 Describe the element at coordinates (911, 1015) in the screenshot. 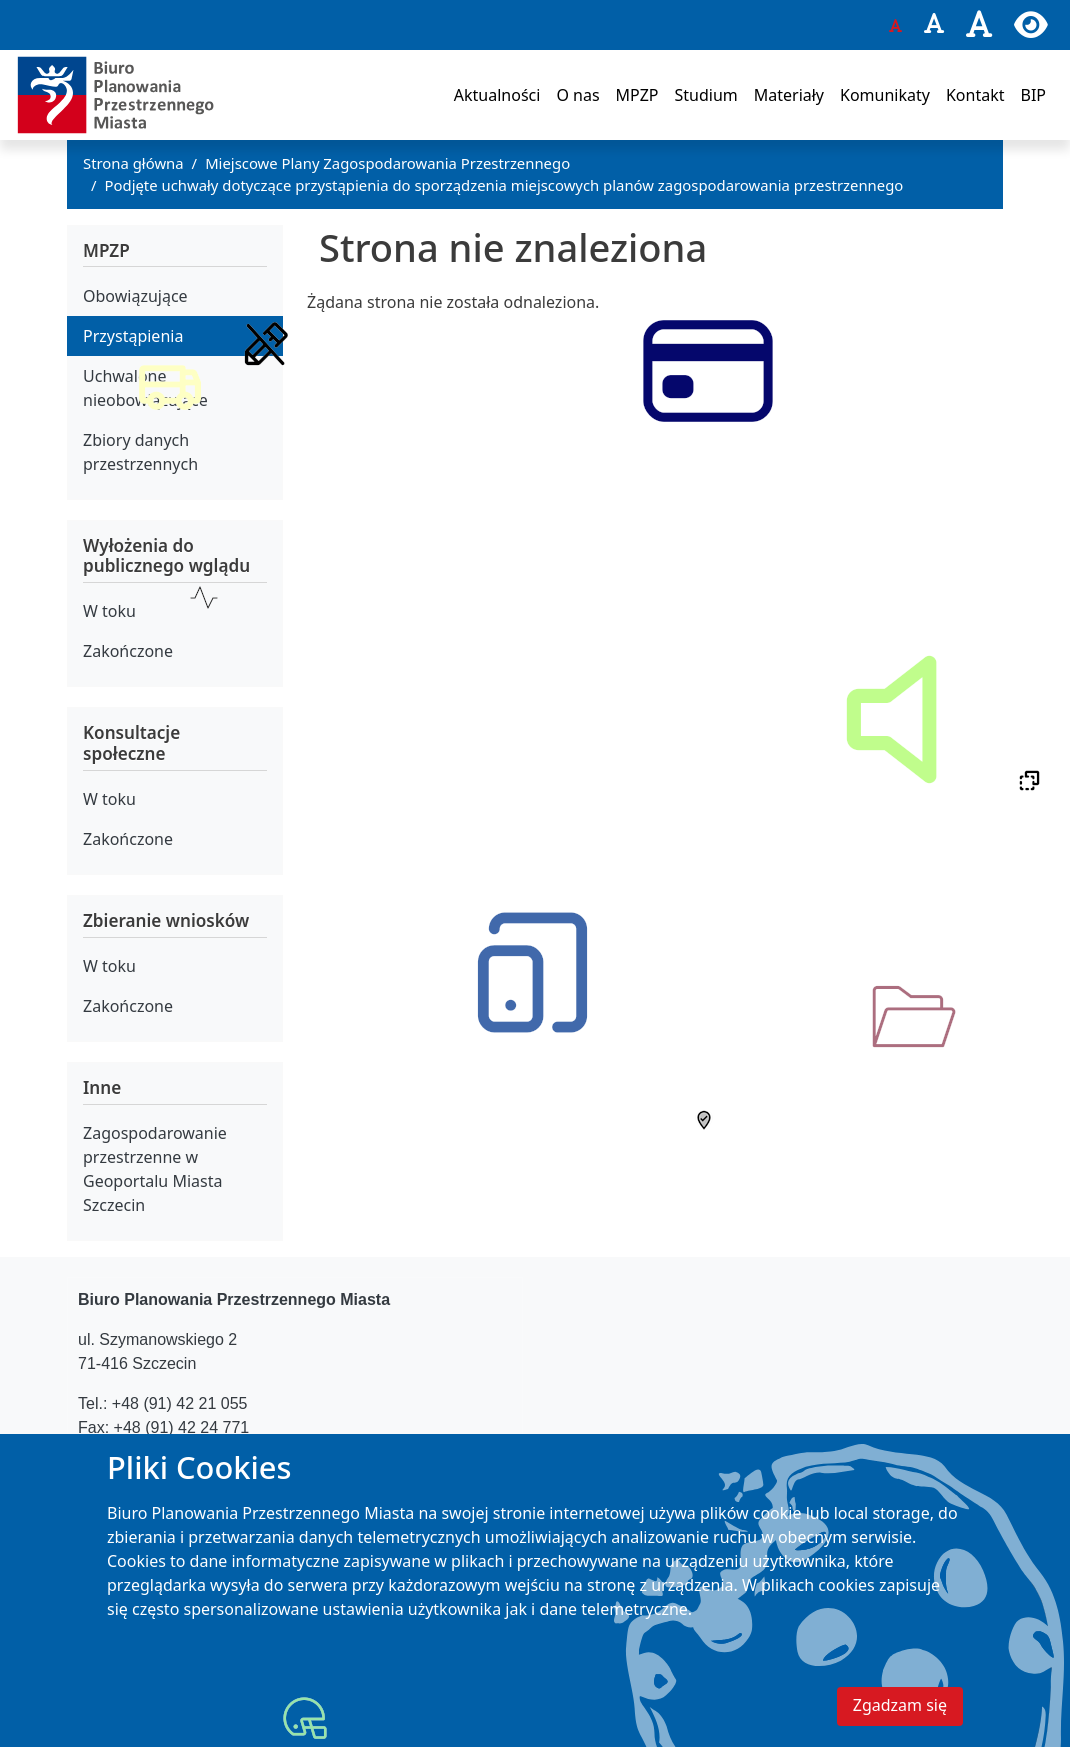

I see `open folder containing files` at that location.